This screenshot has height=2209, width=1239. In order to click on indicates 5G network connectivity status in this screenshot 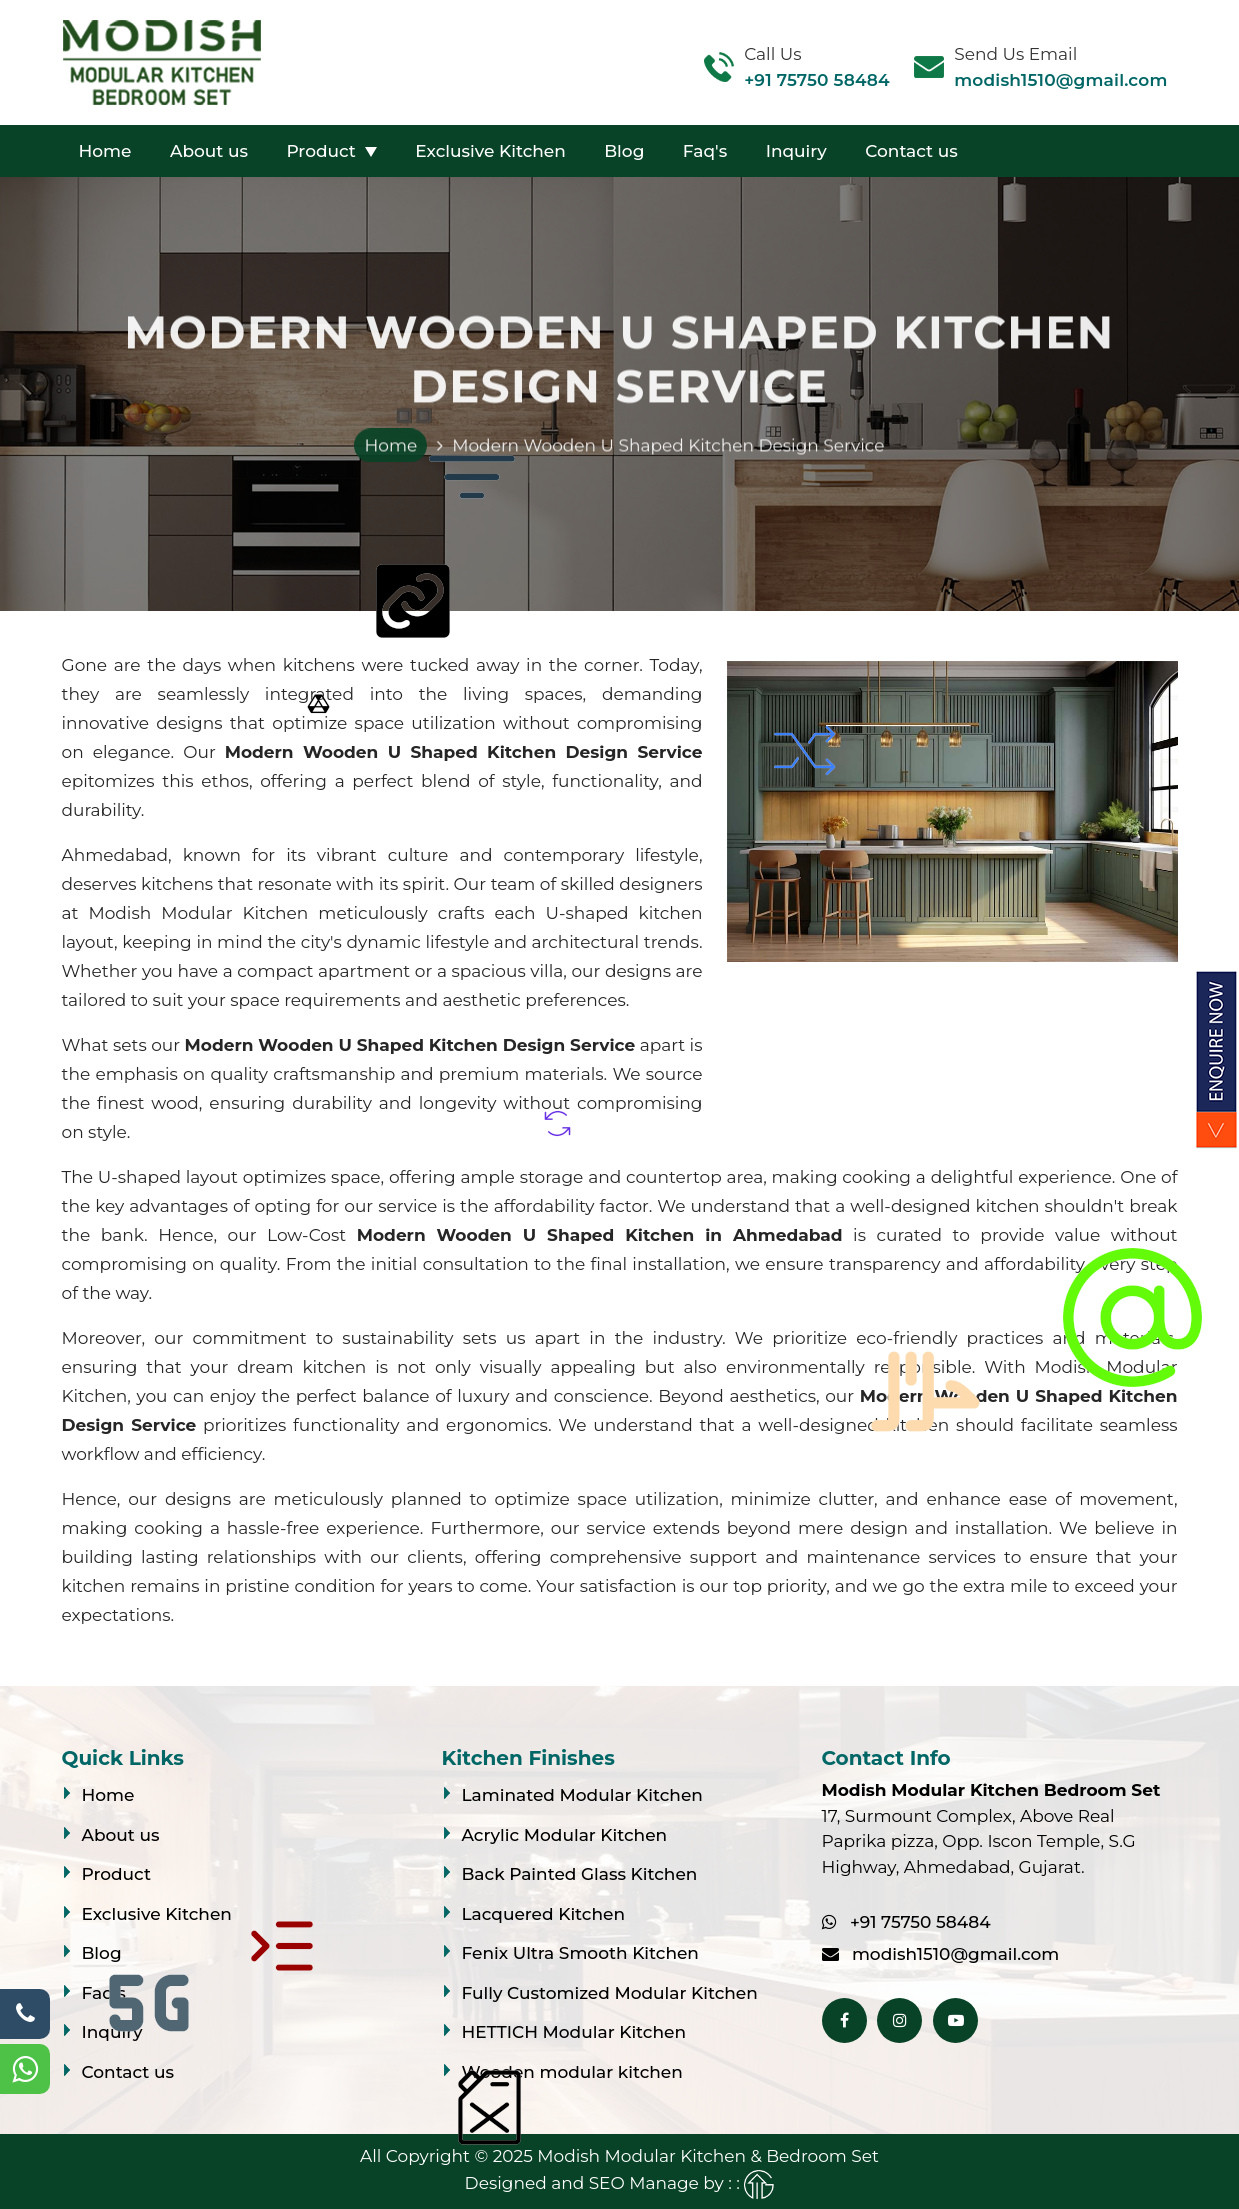, I will do `click(149, 2003)`.